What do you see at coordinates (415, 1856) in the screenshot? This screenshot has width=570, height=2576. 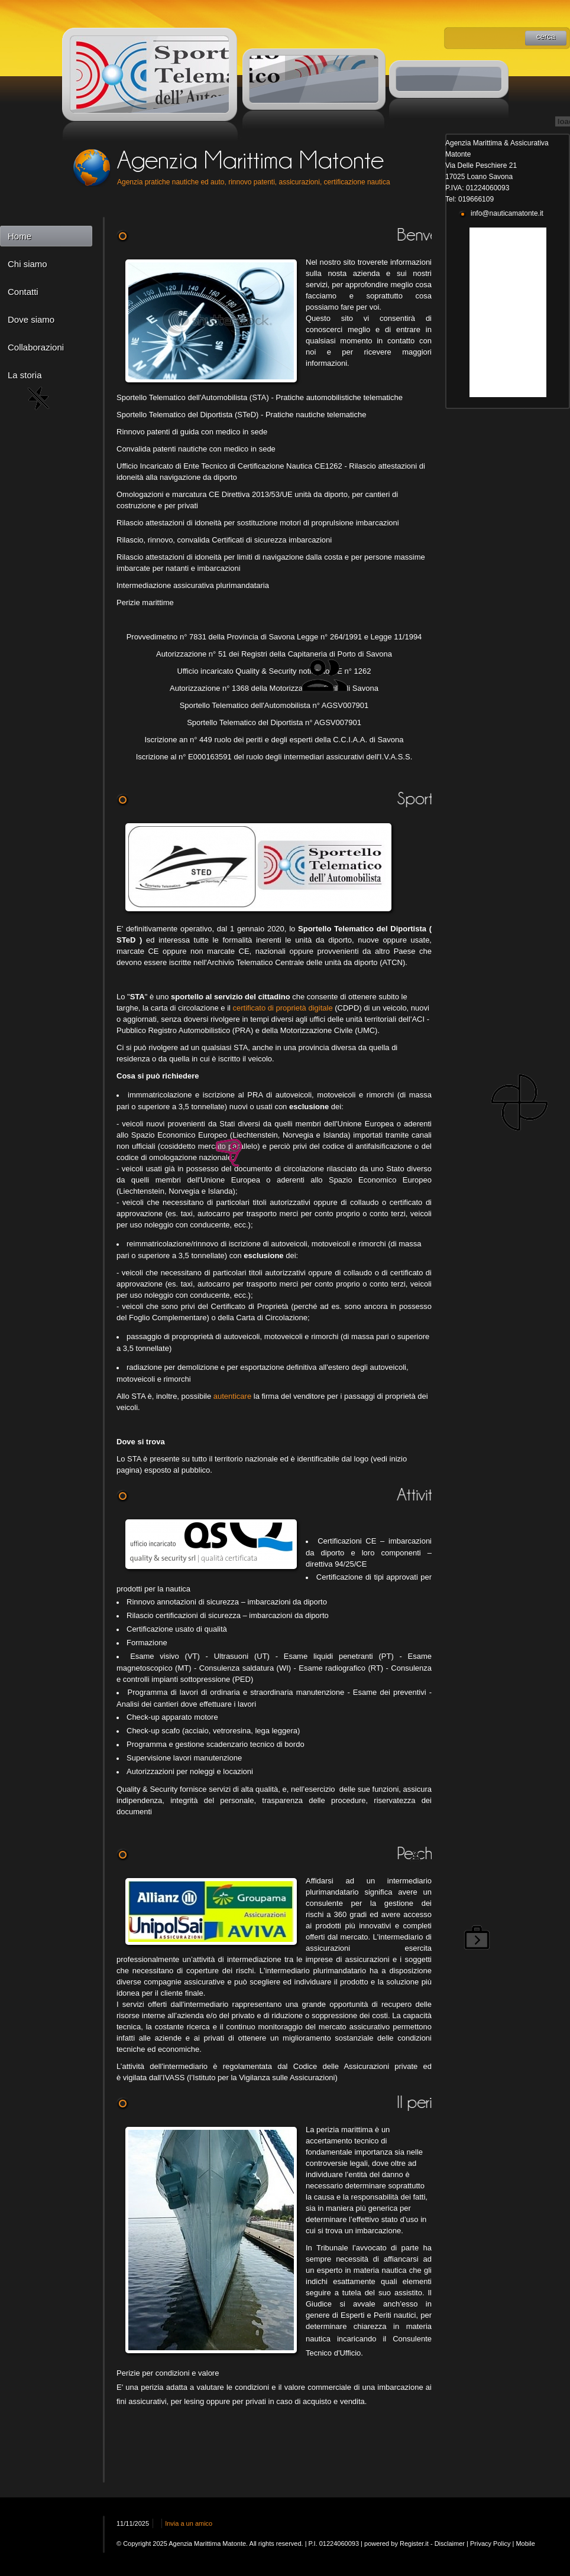 I see `view or edit your profile` at bounding box center [415, 1856].